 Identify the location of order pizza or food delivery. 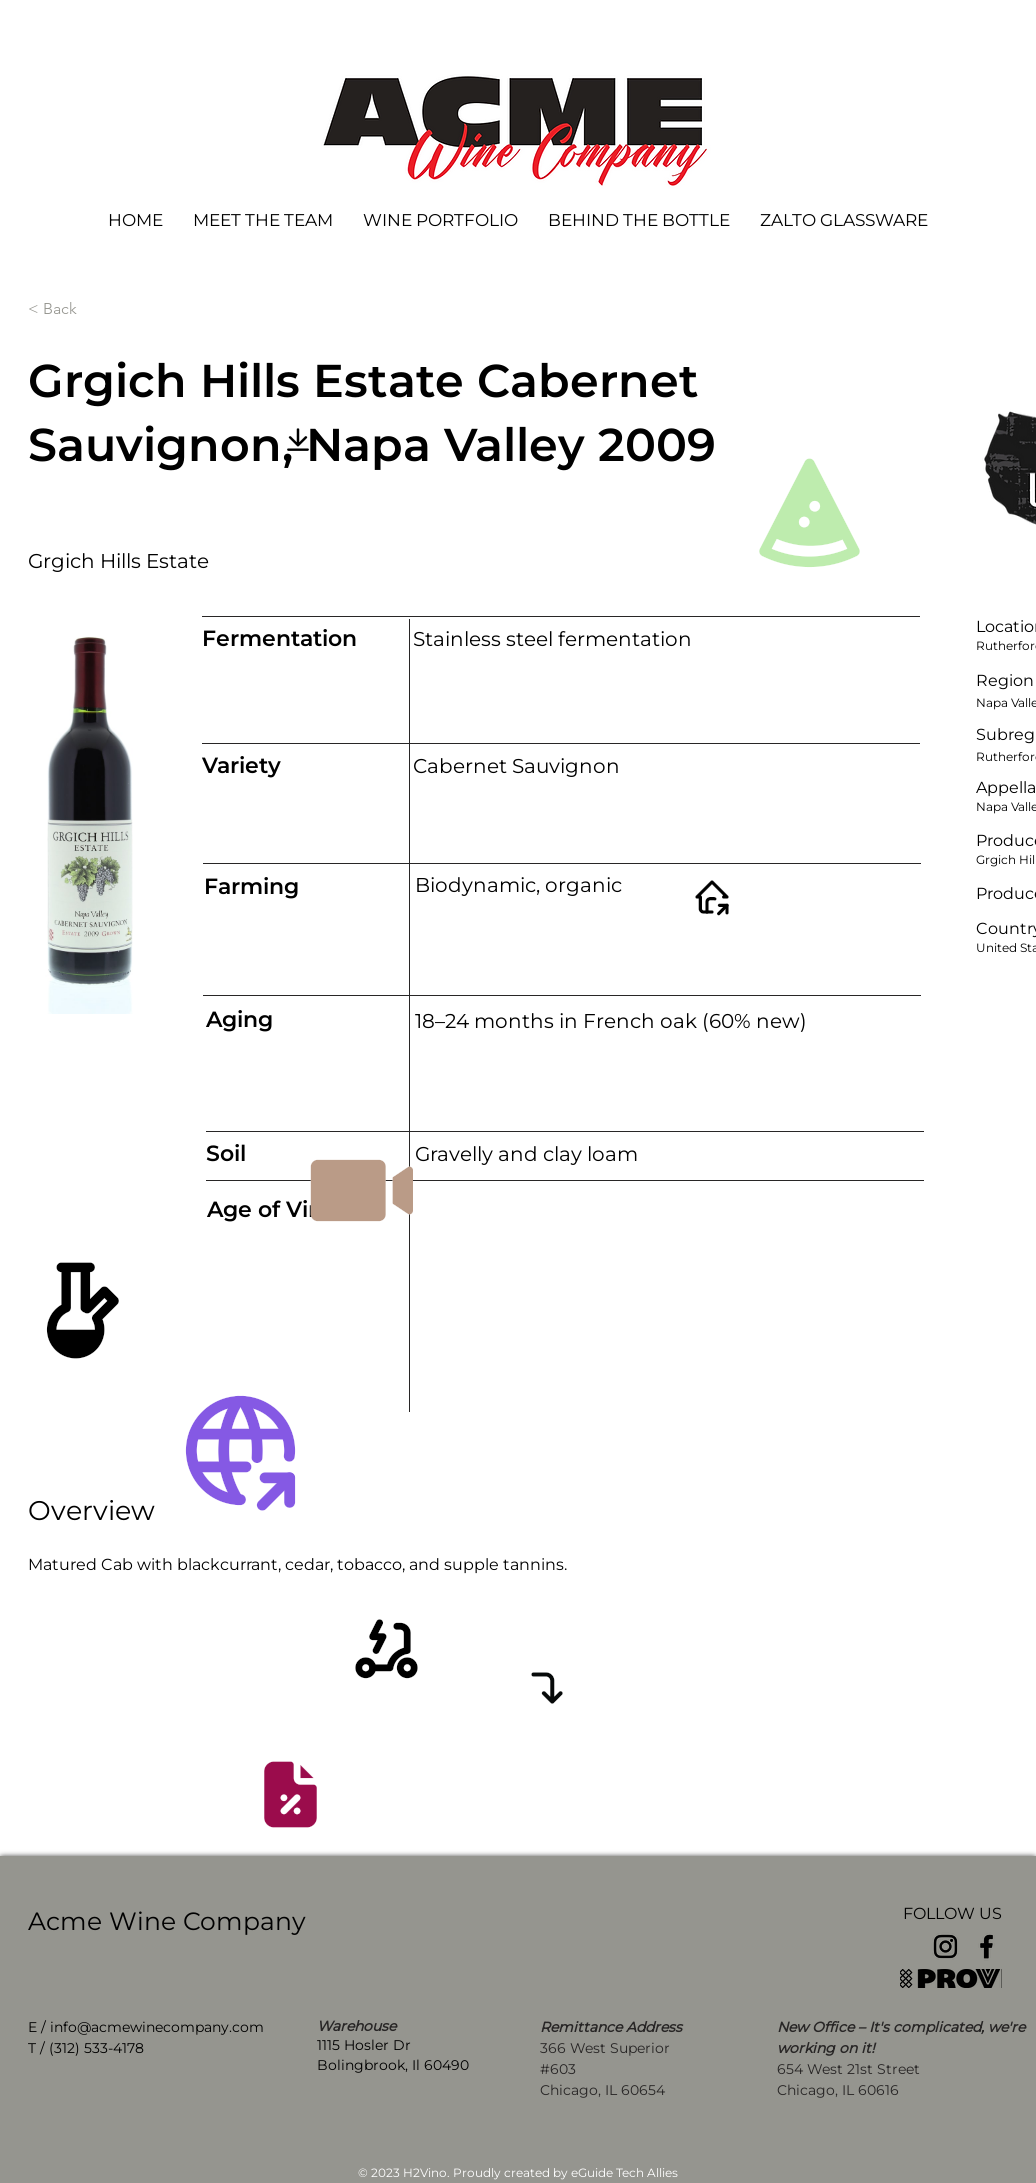
(809, 511).